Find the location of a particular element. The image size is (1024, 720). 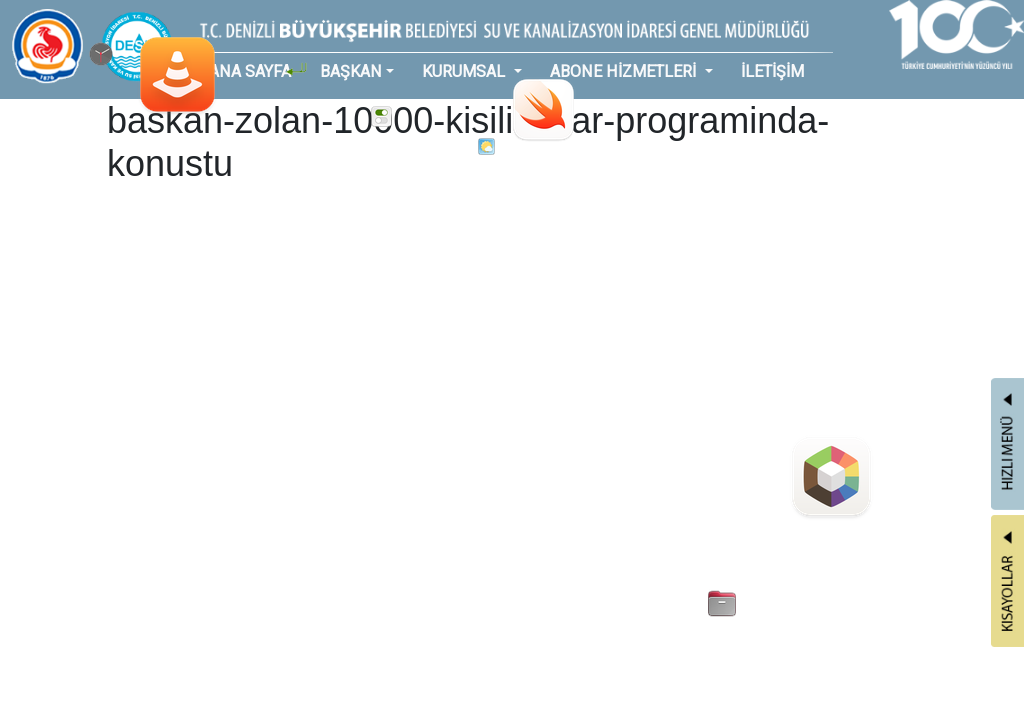

open the nautilus file manager is located at coordinates (722, 603).